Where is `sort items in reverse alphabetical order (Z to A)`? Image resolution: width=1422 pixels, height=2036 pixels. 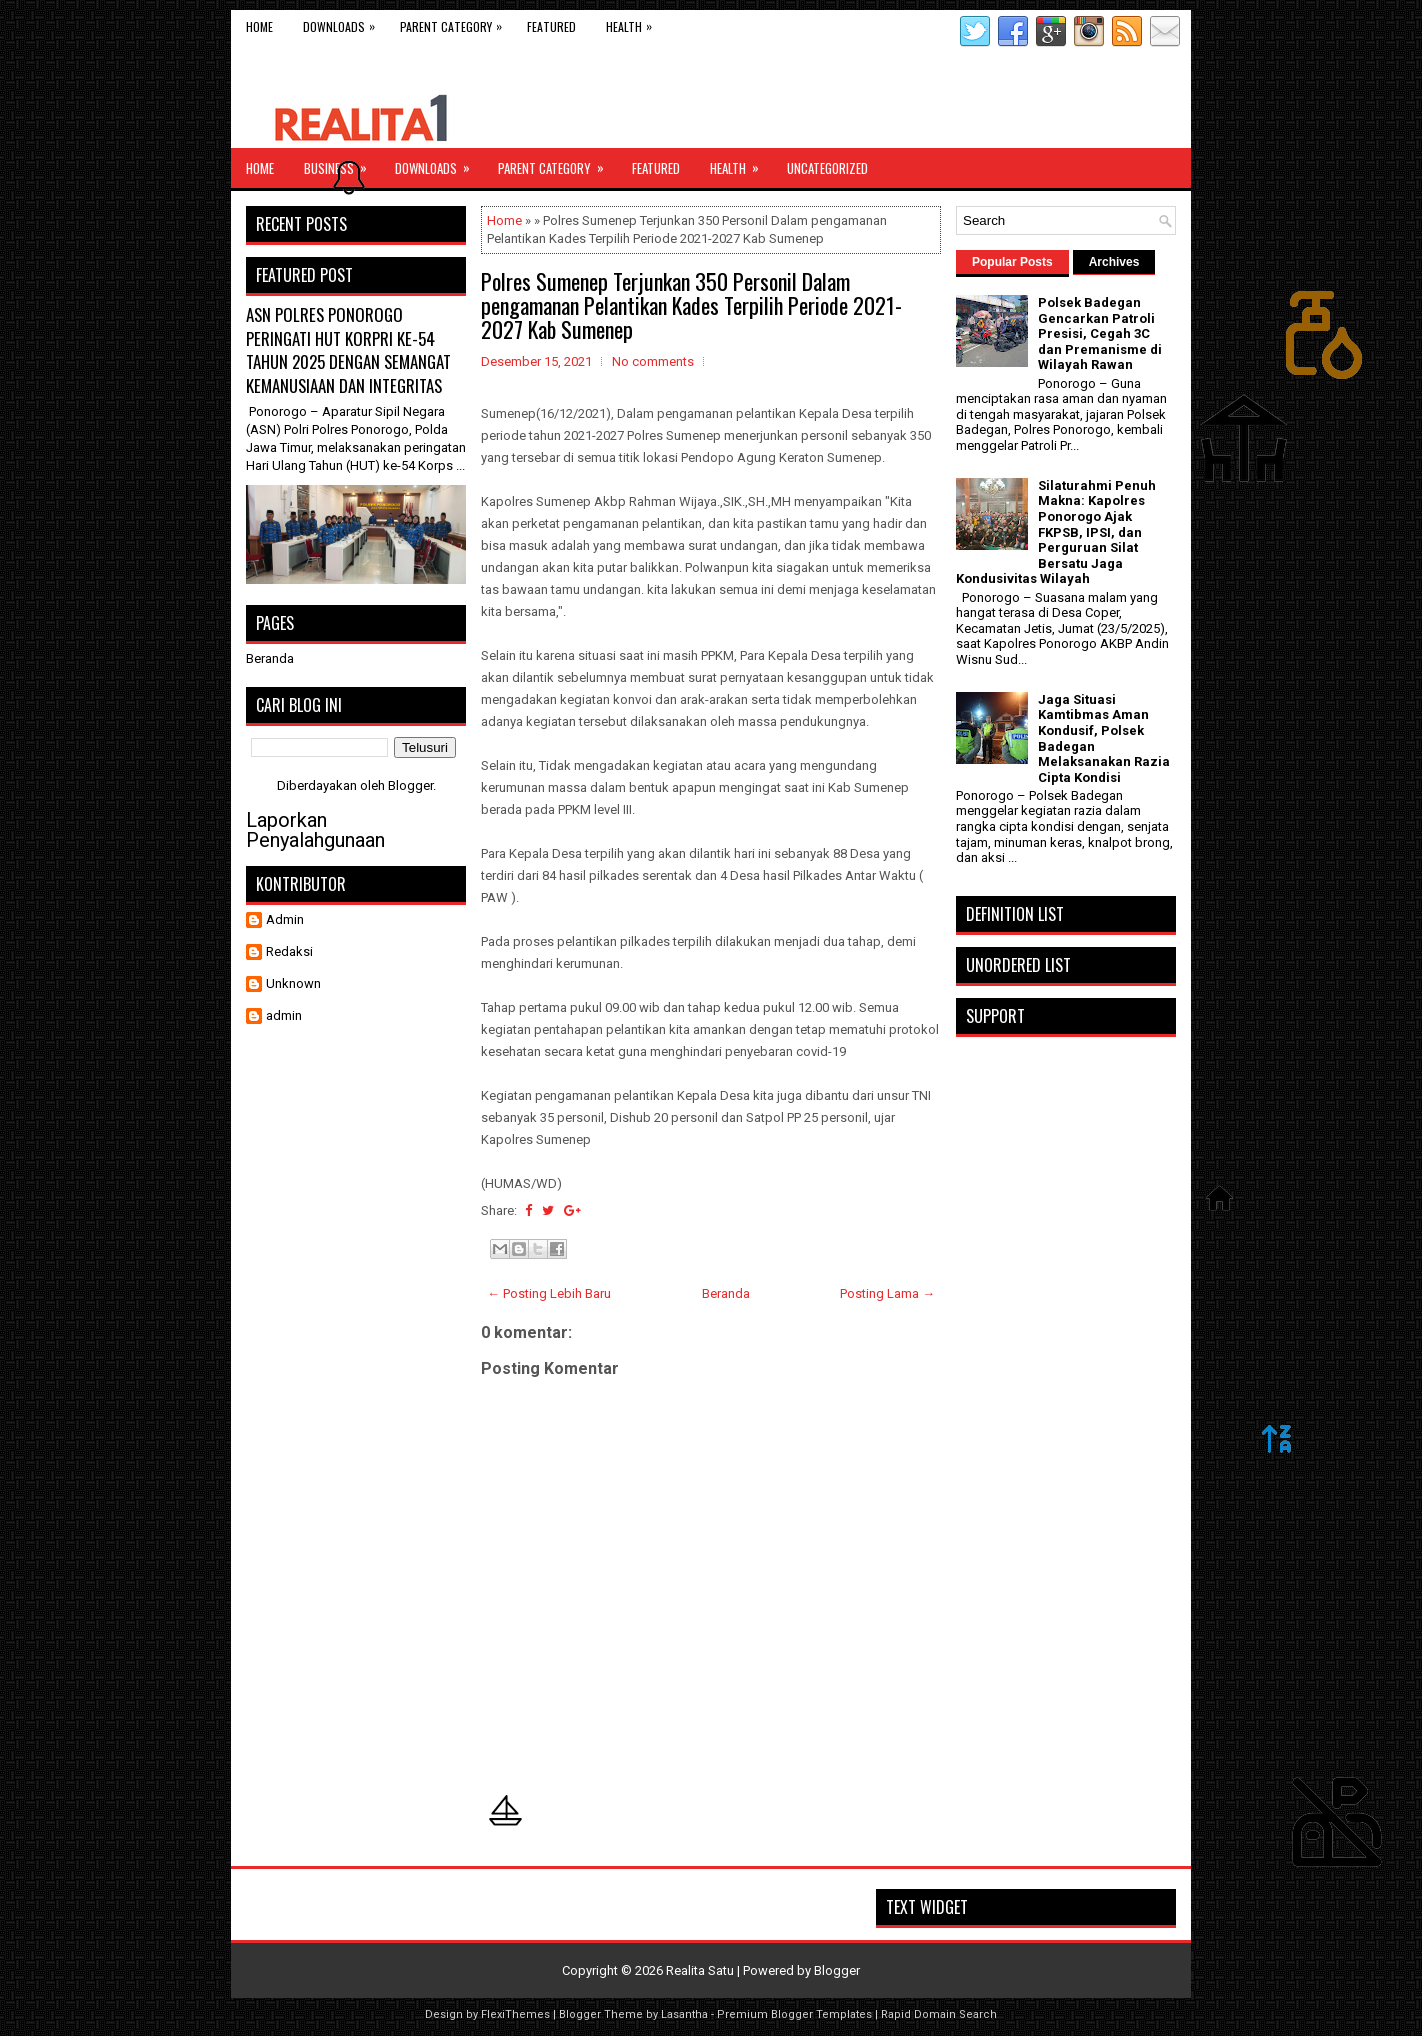 sort items in reverse alphabetical order (Z to A) is located at coordinates (1277, 1439).